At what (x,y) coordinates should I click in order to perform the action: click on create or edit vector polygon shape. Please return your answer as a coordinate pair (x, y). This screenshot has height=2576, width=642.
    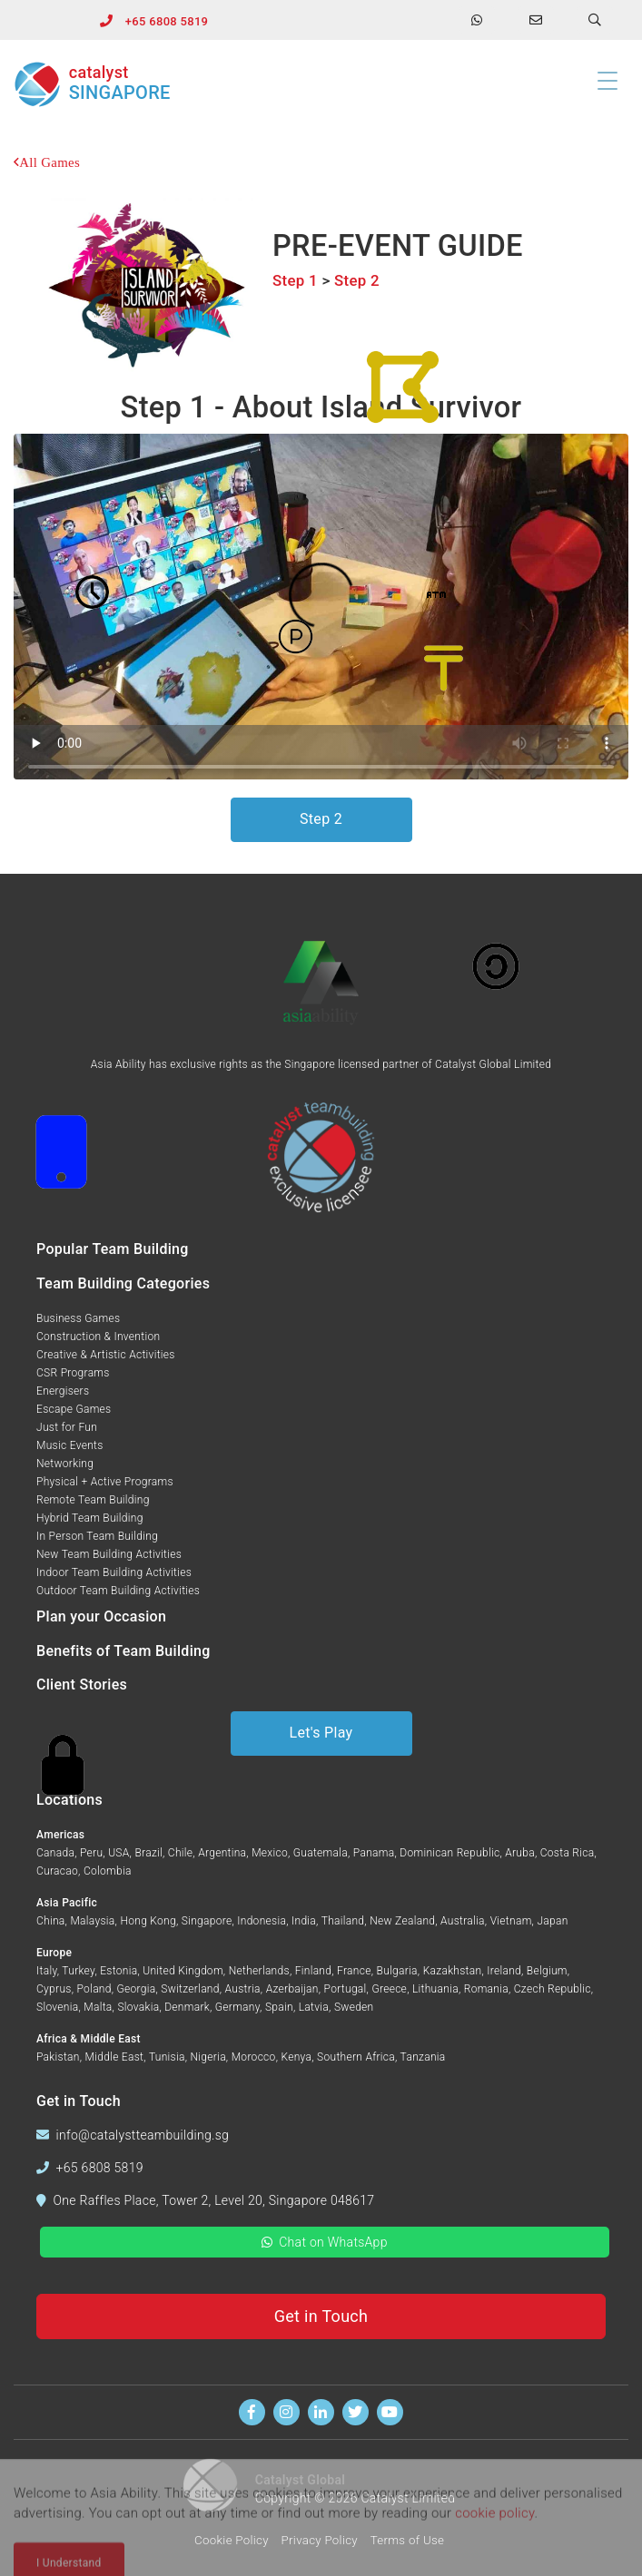
    Looking at the image, I should click on (402, 387).